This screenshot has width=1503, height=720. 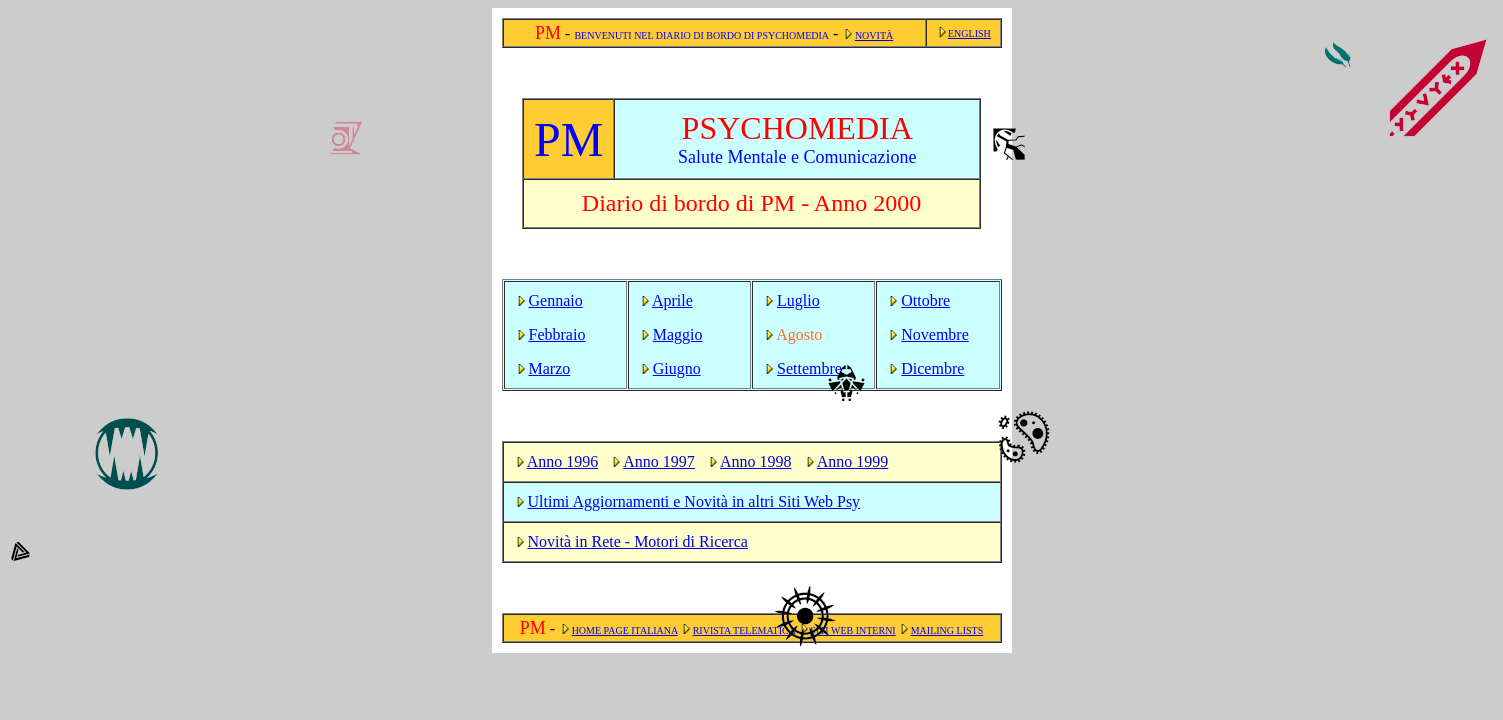 What do you see at coordinates (1438, 88) in the screenshot?
I see `equip a magical or enchanted weapon` at bounding box center [1438, 88].